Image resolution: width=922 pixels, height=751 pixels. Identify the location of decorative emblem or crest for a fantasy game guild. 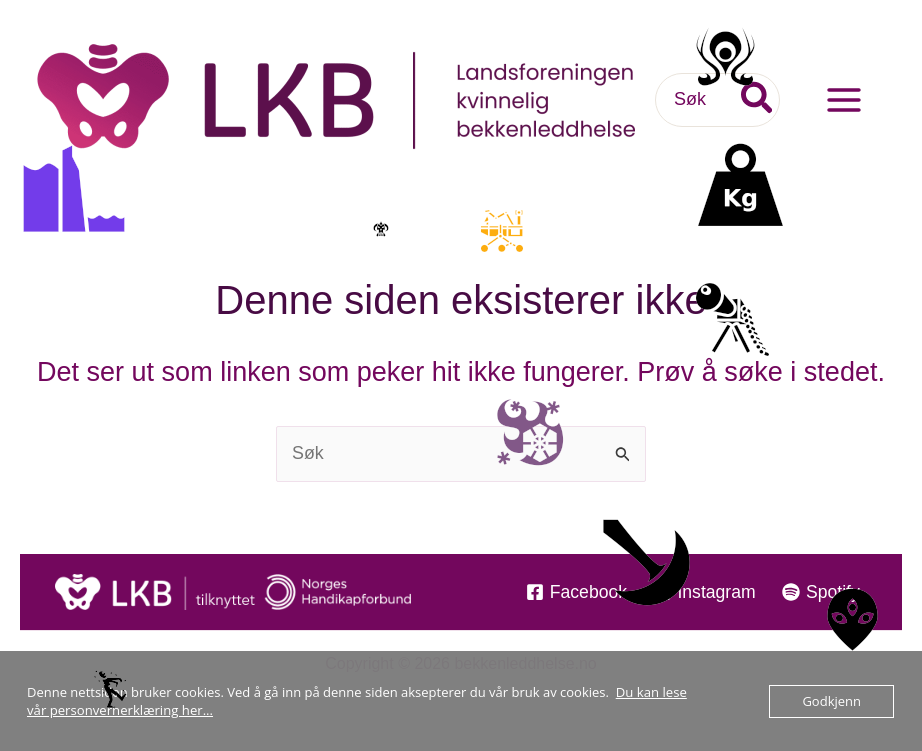
(725, 56).